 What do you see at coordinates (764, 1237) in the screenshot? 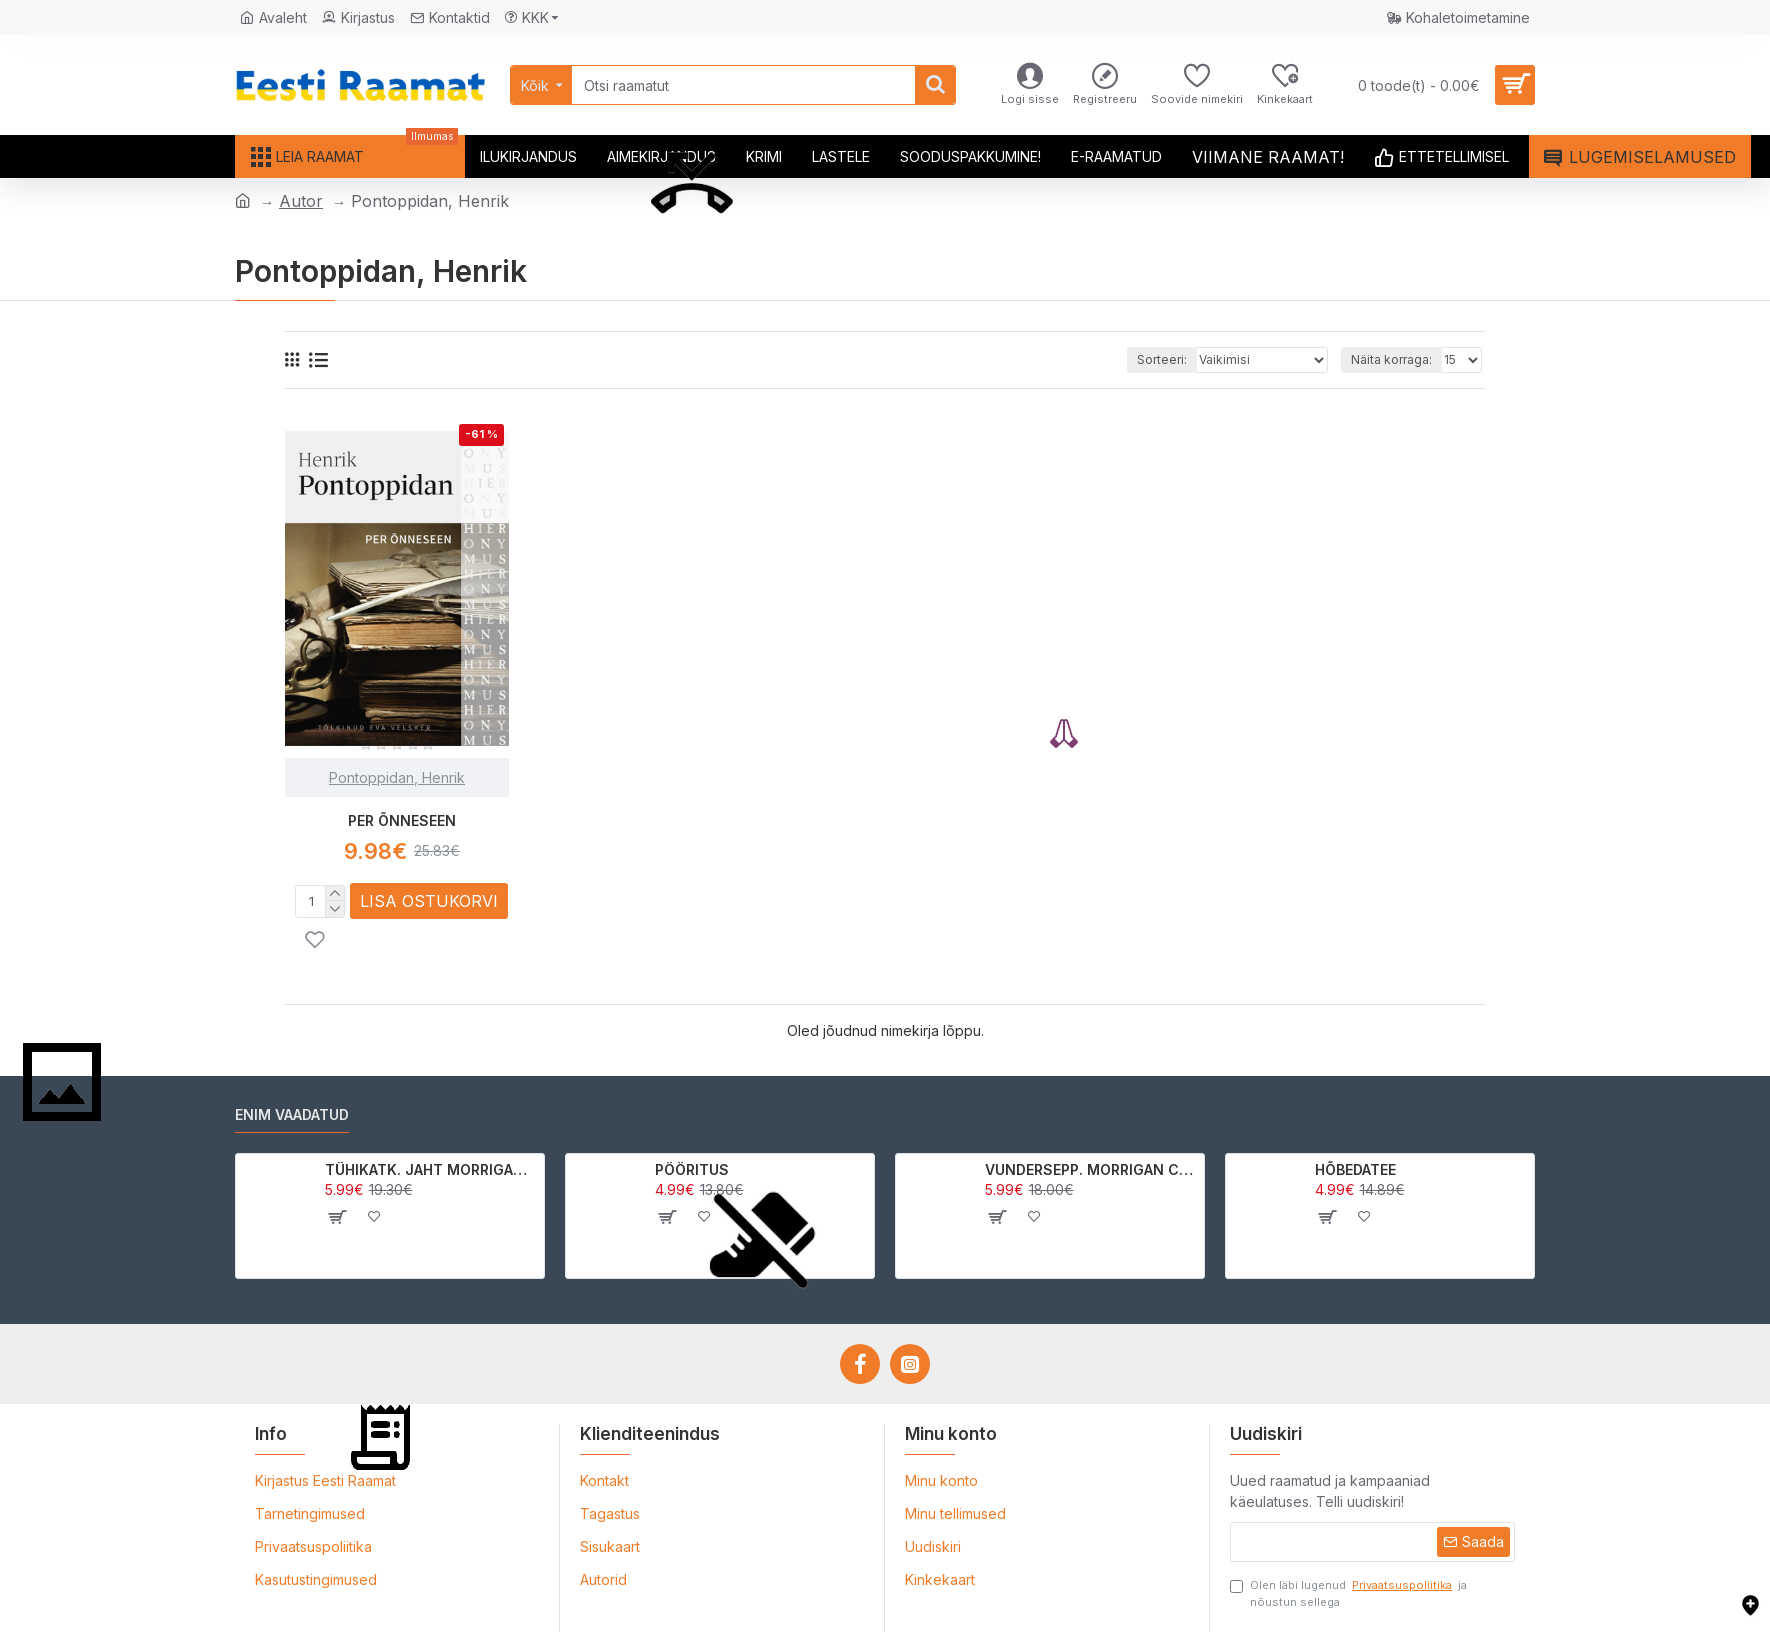
I see `indicates area where stepping is prohibited` at bounding box center [764, 1237].